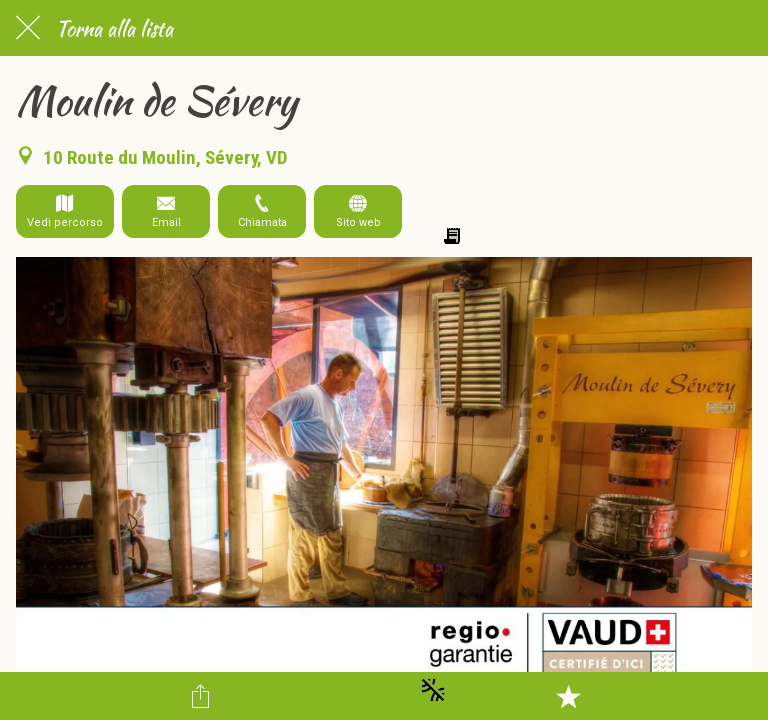 Image resolution: width=768 pixels, height=720 pixels. What do you see at coordinates (433, 690) in the screenshot?
I see `disable light leak effects on photos` at bounding box center [433, 690].